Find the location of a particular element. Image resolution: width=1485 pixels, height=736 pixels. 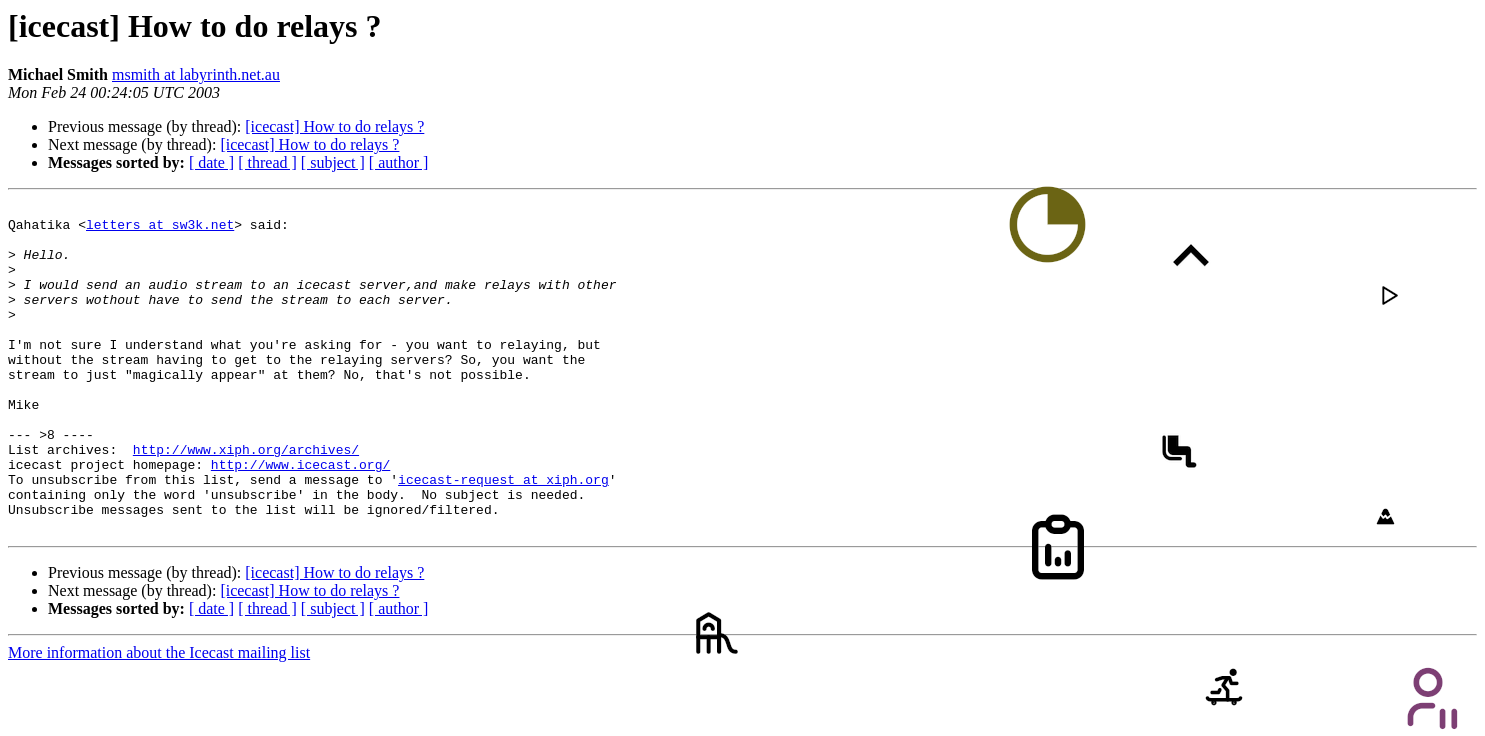

pause or temporarily suspend a user account is located at coordinates (1428, 697).